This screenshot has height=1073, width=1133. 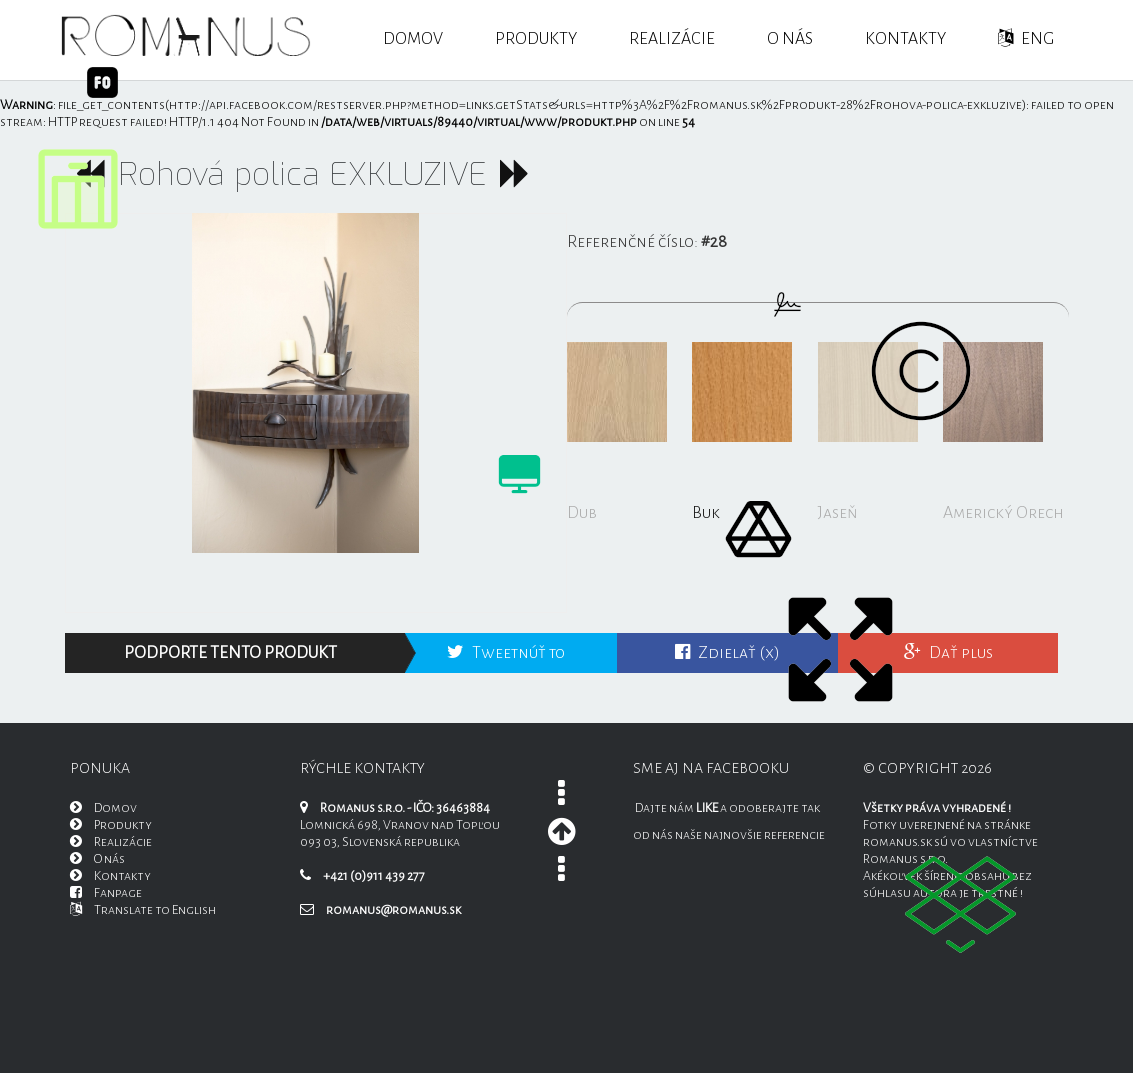 I want to click on add your signature to a document, so click(x=787, y=304).